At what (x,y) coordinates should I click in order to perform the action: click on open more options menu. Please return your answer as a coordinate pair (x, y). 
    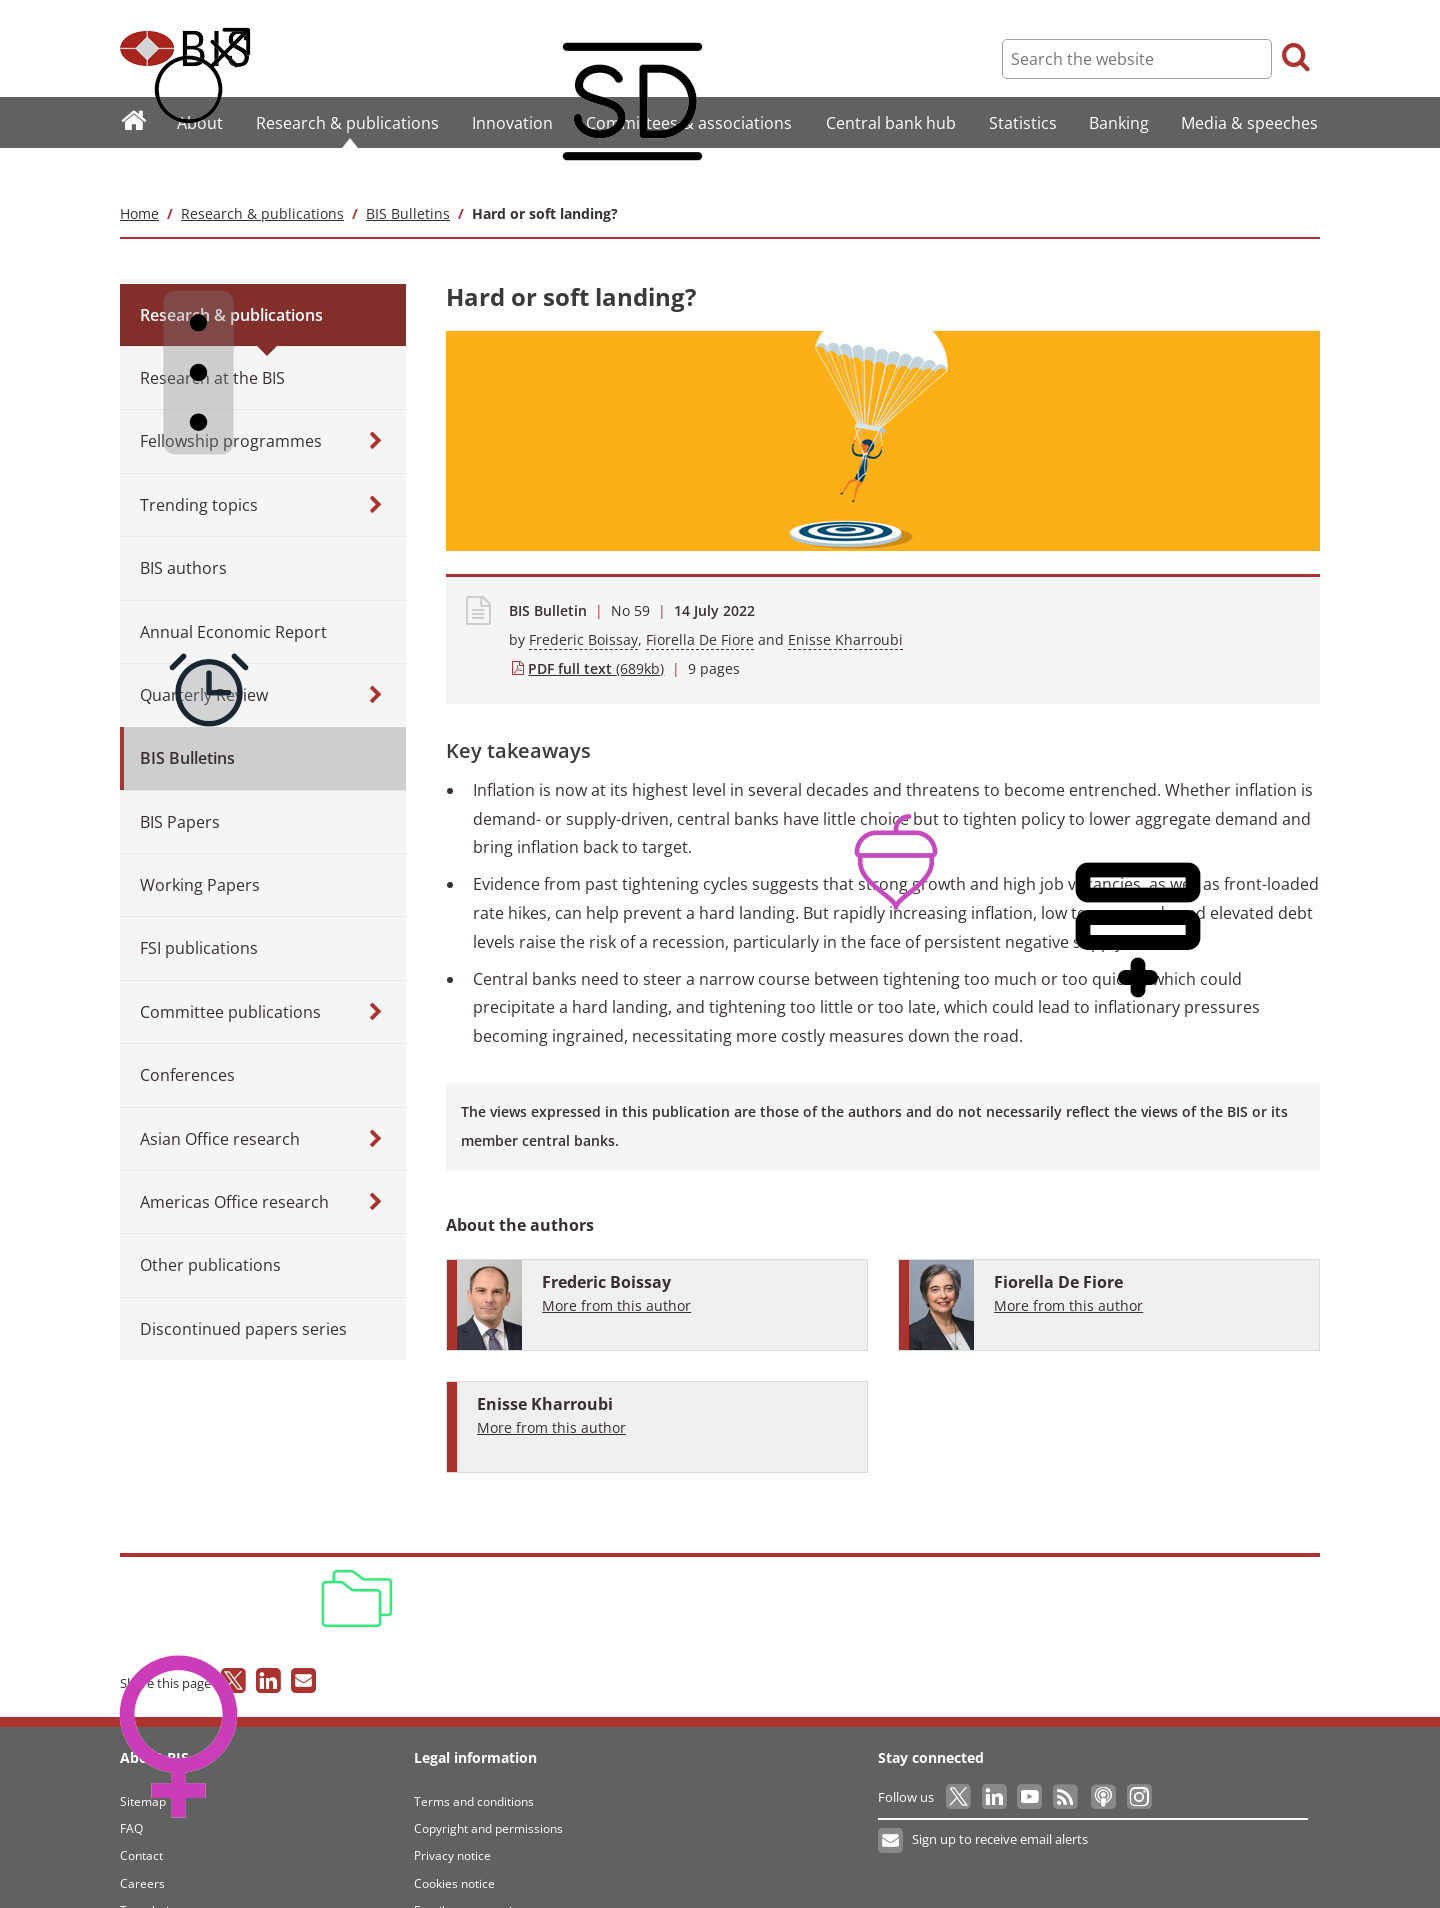
    Looking at the image, I should click on (198, 372).